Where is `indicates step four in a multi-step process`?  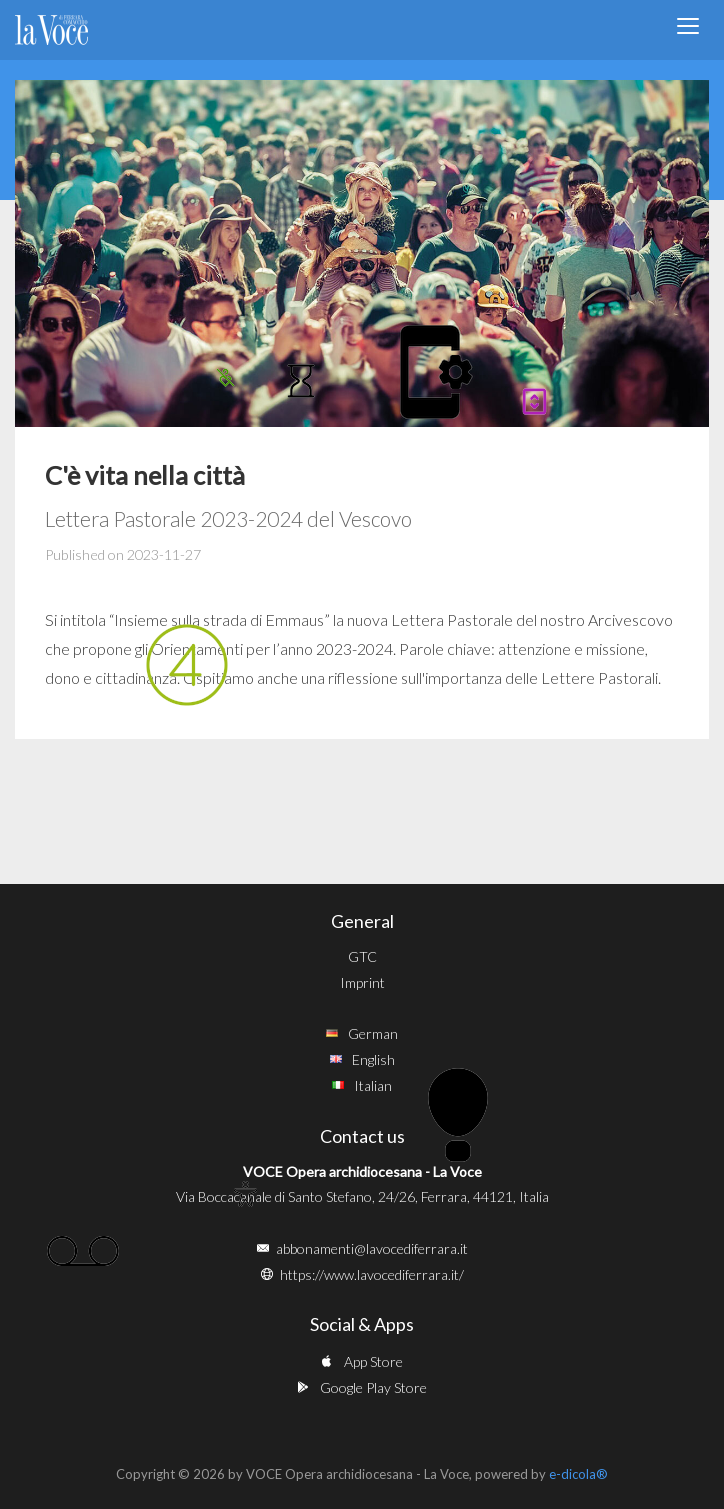
indicates step four in a multi-step process is located at coordinates (187, 665).